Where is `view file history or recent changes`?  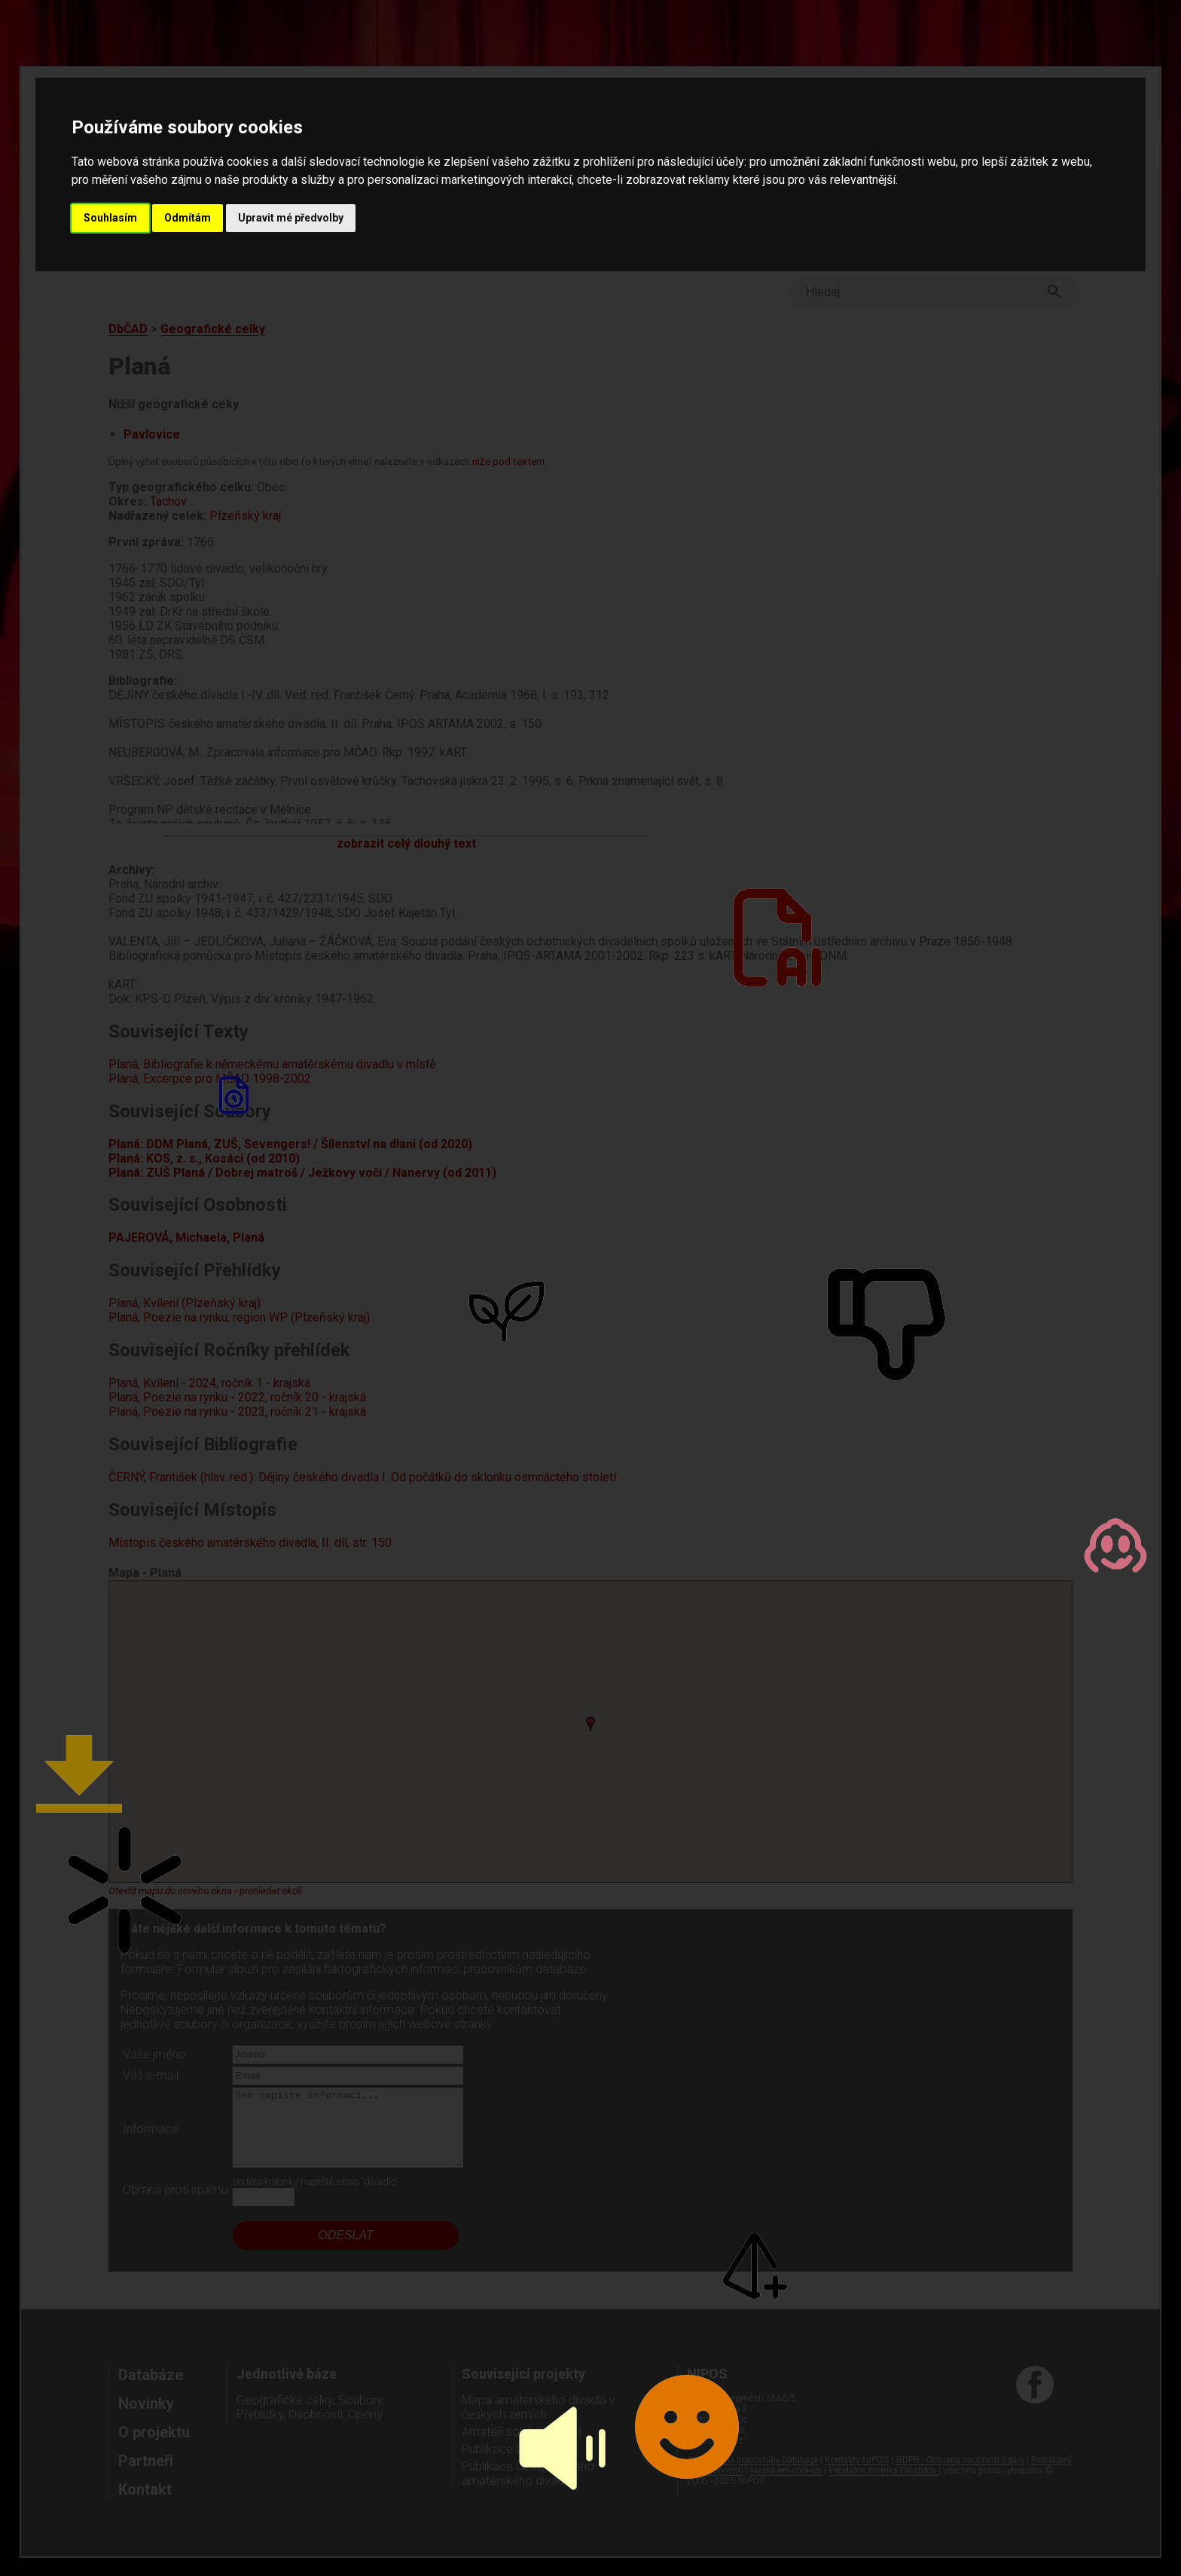 view file history or recent changes is located at coordinates (233, 1095).